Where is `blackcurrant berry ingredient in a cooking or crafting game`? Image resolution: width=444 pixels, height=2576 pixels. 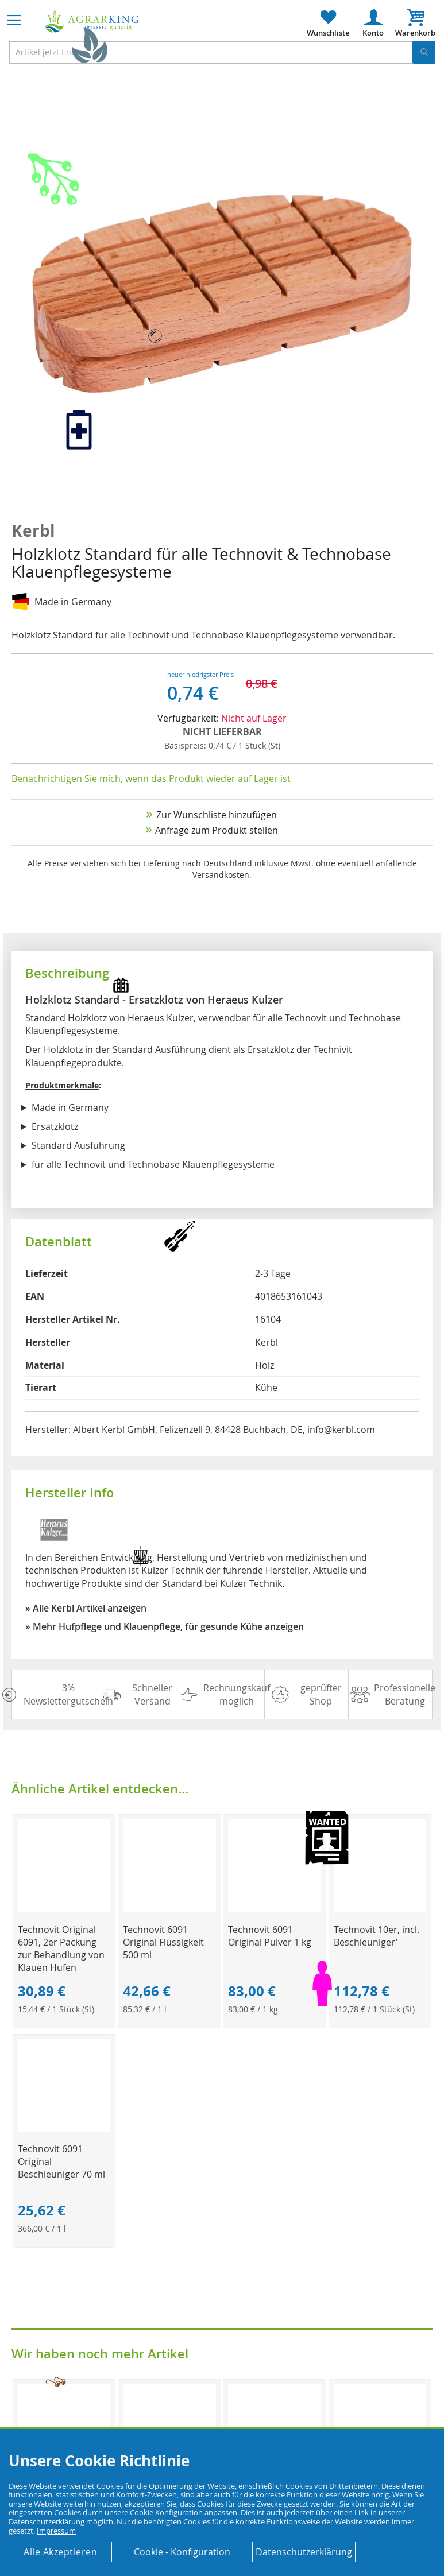 blackcurrant berry ingredient in a cooking or crafting game is located at coordinates (53, 179).